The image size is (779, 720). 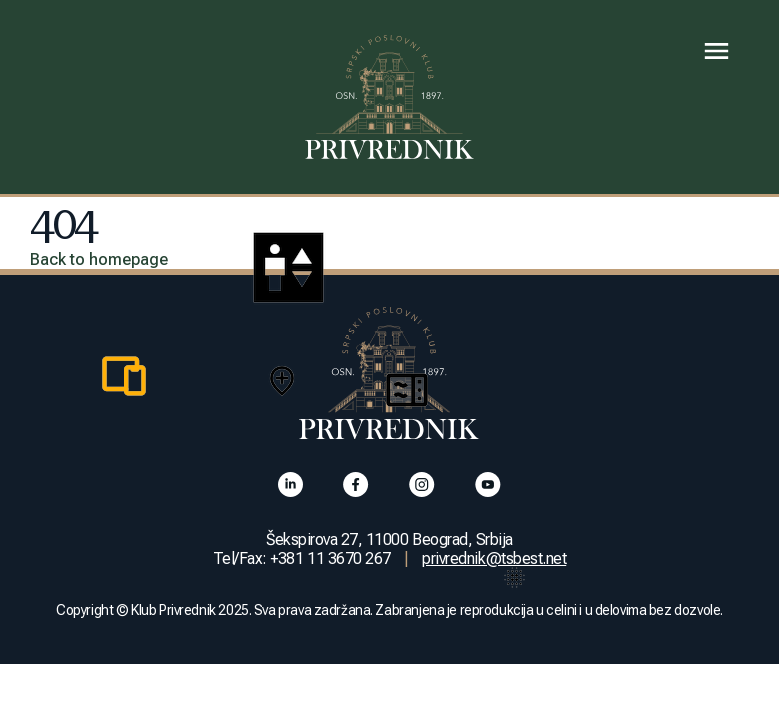 What do you see at coordinates (124, 376) in the screenshot?
I see `manage connected devices` at bounding box center [124, 376].